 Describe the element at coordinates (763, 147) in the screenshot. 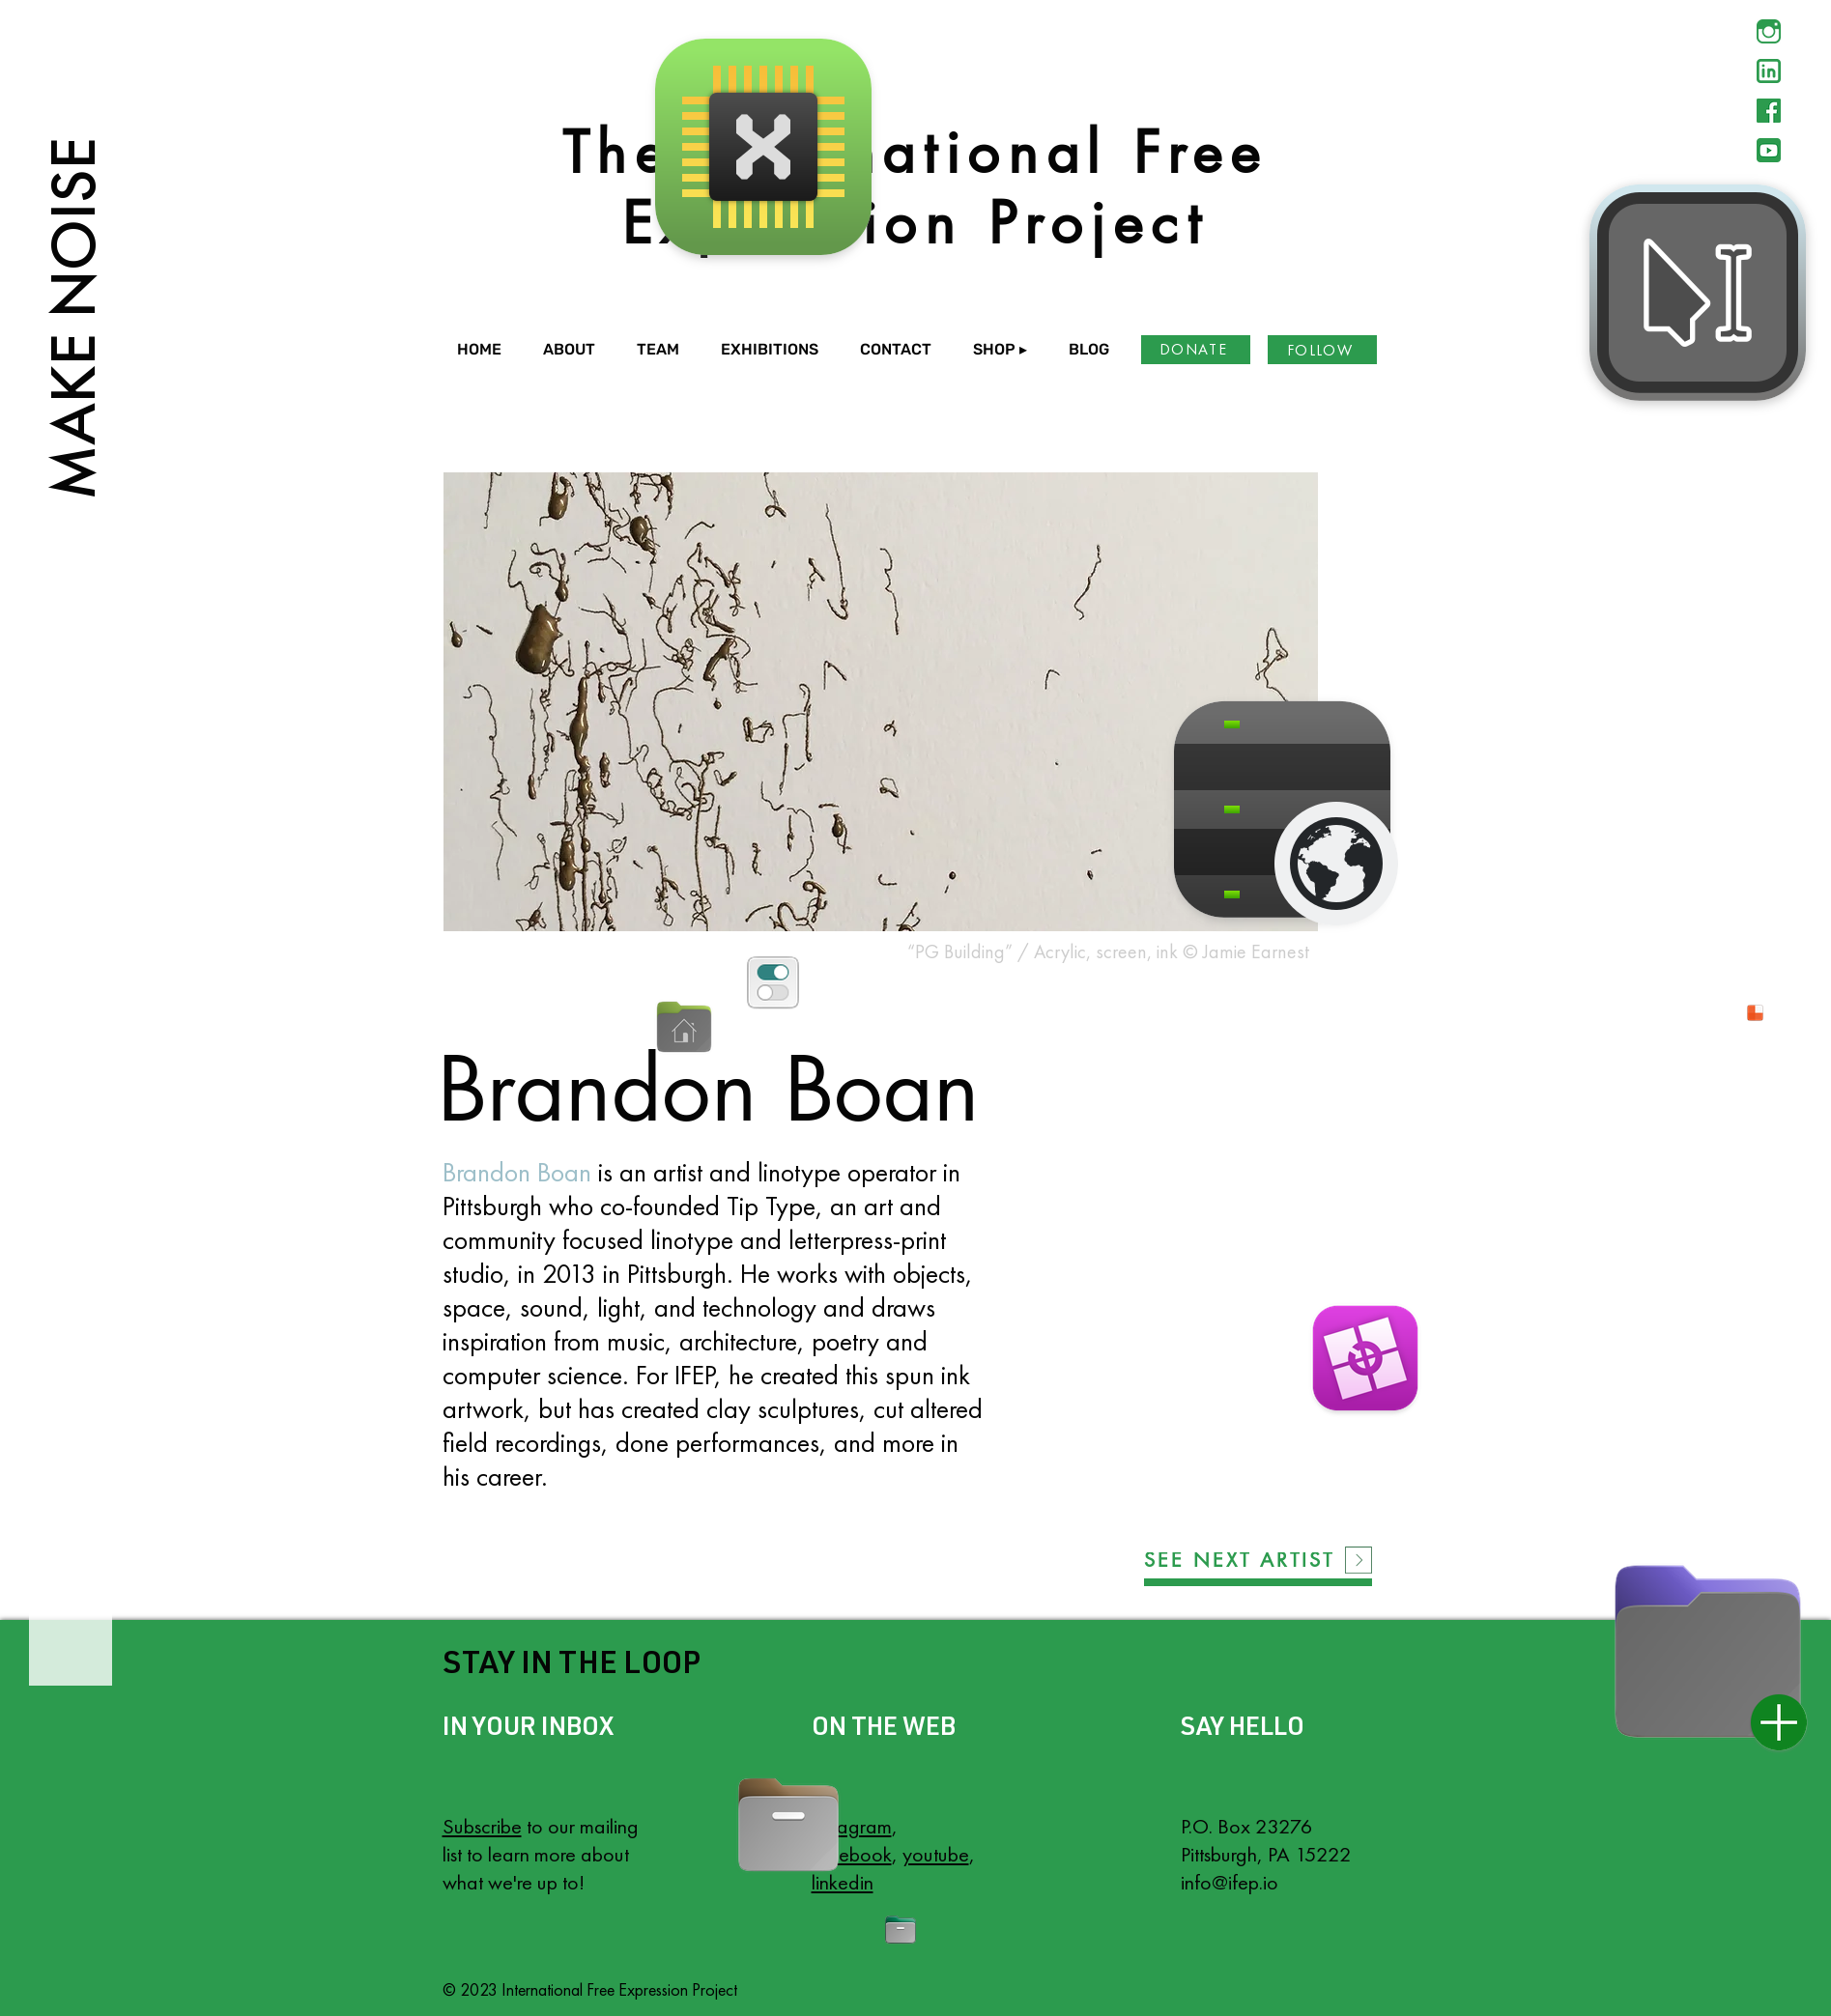

I see `open CPU-X system information app` at that location.